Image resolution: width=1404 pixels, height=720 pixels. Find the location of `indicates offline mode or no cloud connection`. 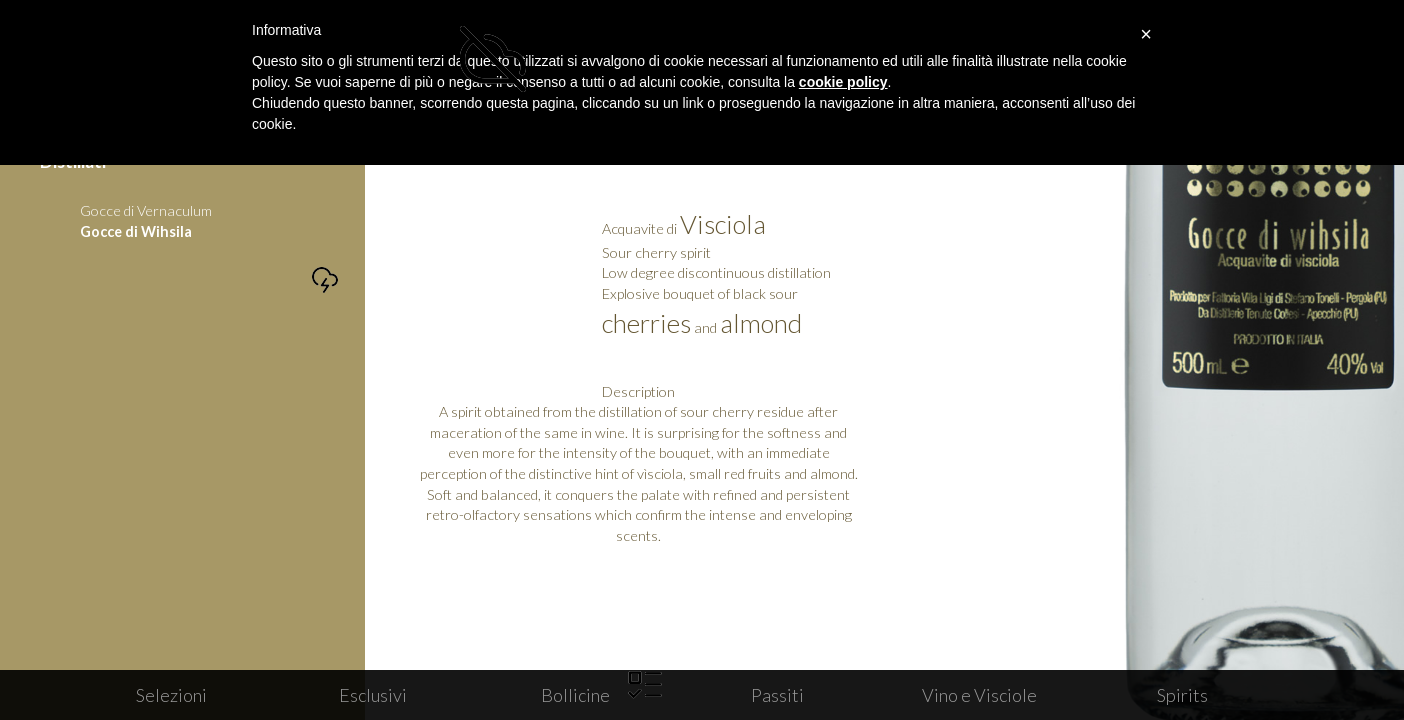

indicates offline mode or no cloud connection is located at coordinates (493, 59).